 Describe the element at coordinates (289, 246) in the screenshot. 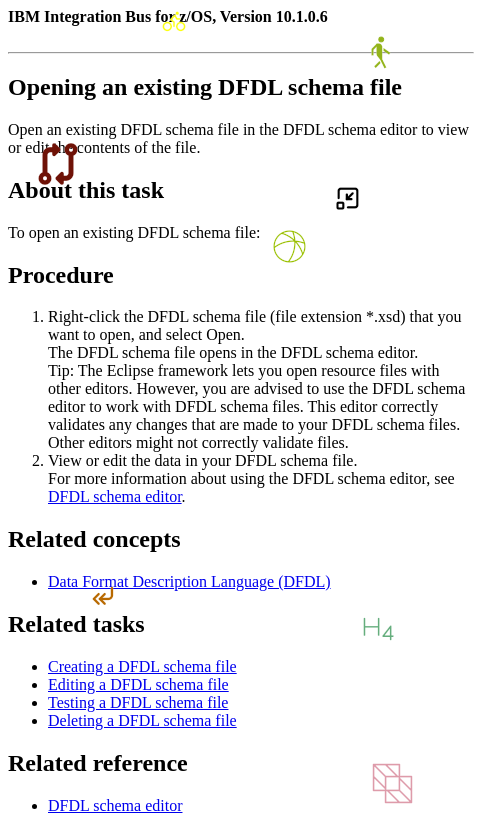

I see `access beach or vacation-related features` at that location.